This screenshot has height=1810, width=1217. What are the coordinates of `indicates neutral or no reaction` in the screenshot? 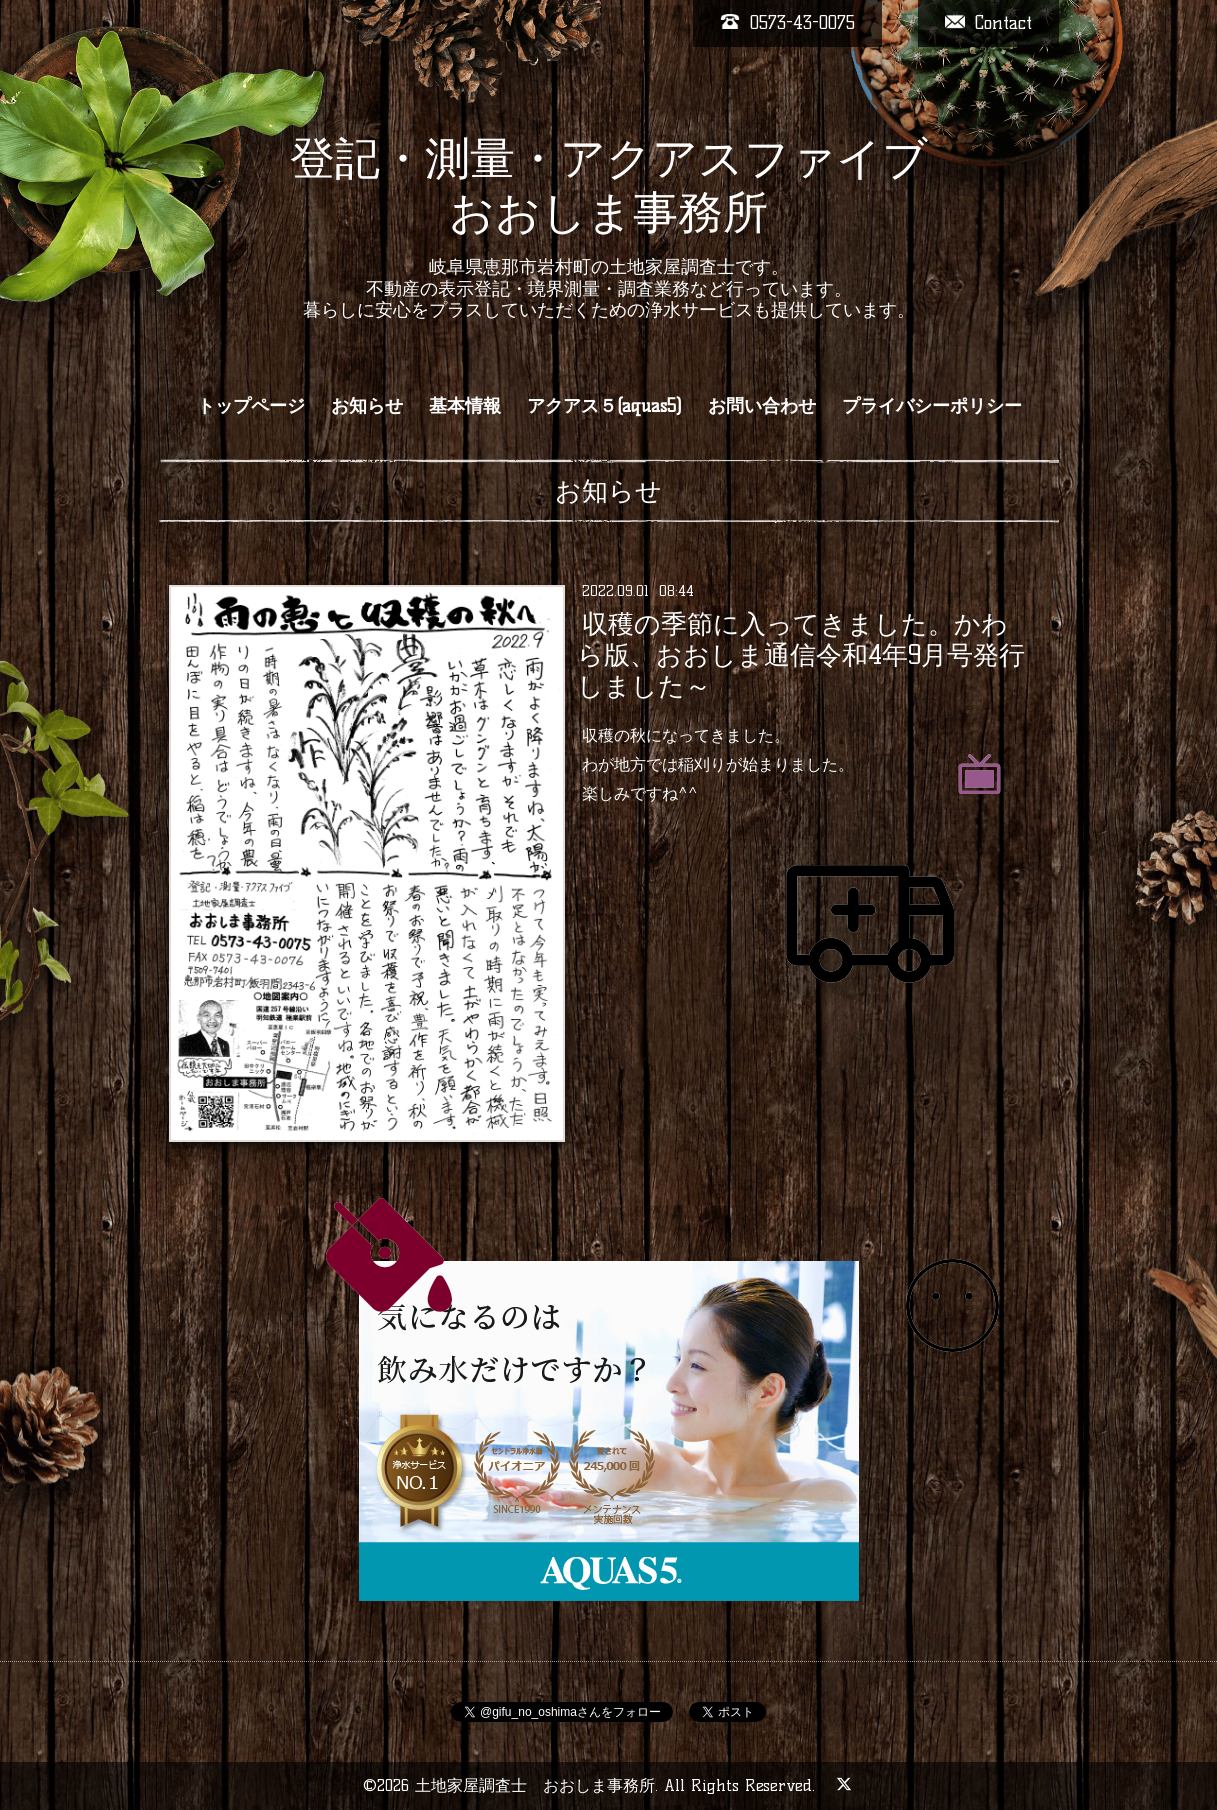 It's located at (952, 1305).